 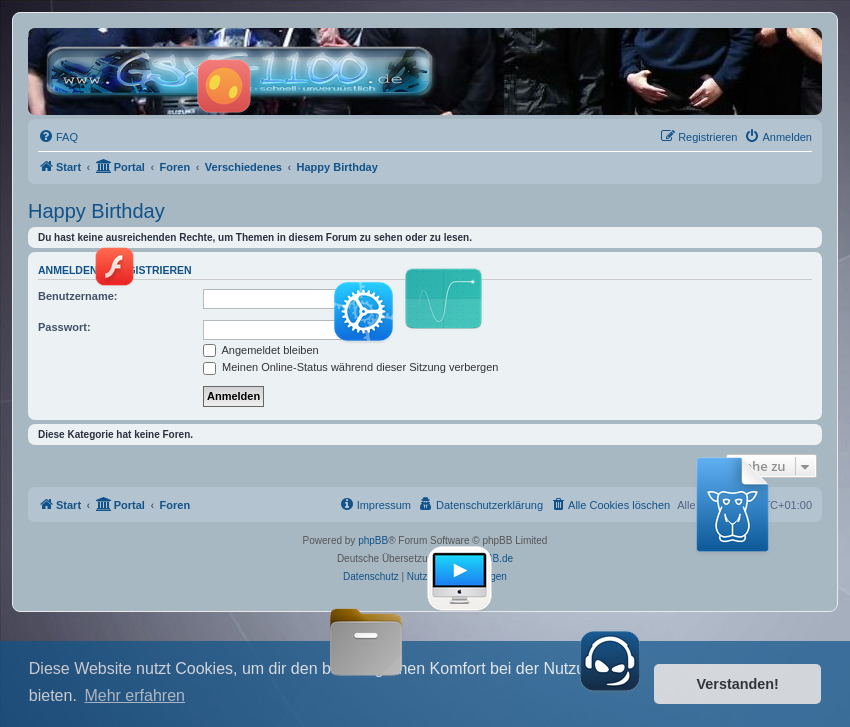 What do you see at coordinates (363, 311) in the screenshot?
I see `open software center or app store` at bounding box center [363, 311].